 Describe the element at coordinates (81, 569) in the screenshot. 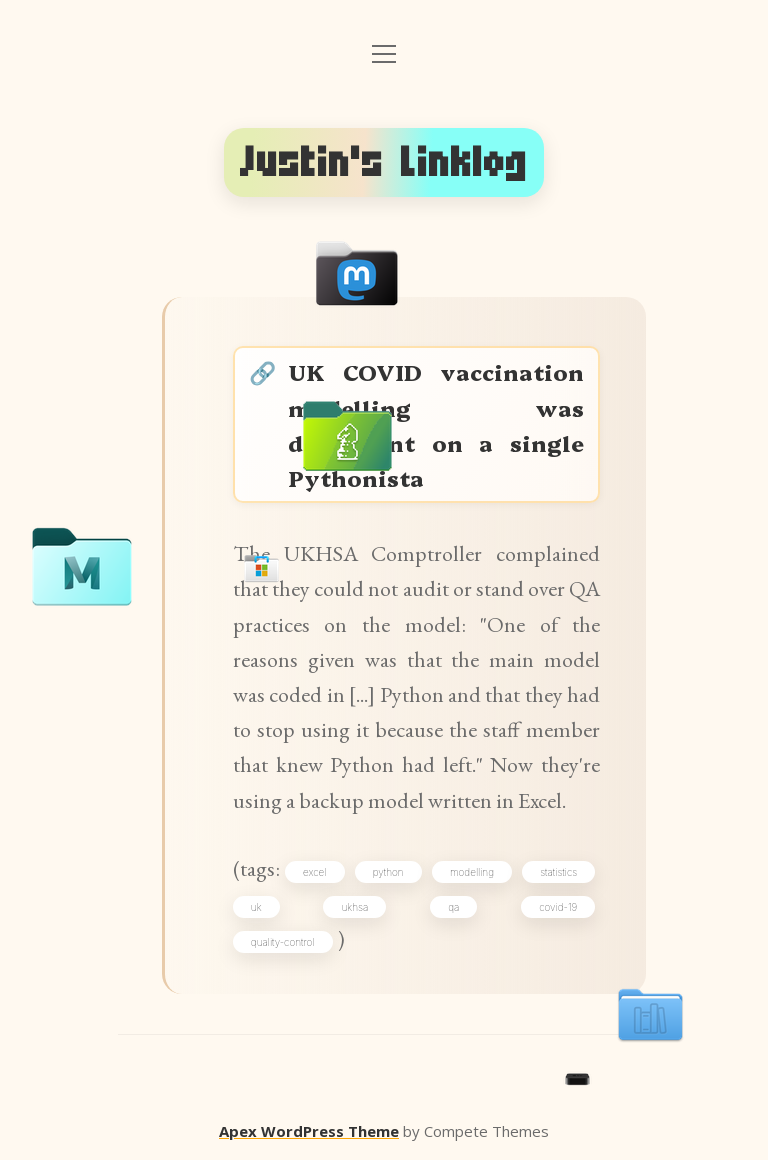

I see `folder containing Autodesk Maya project files` at that location.